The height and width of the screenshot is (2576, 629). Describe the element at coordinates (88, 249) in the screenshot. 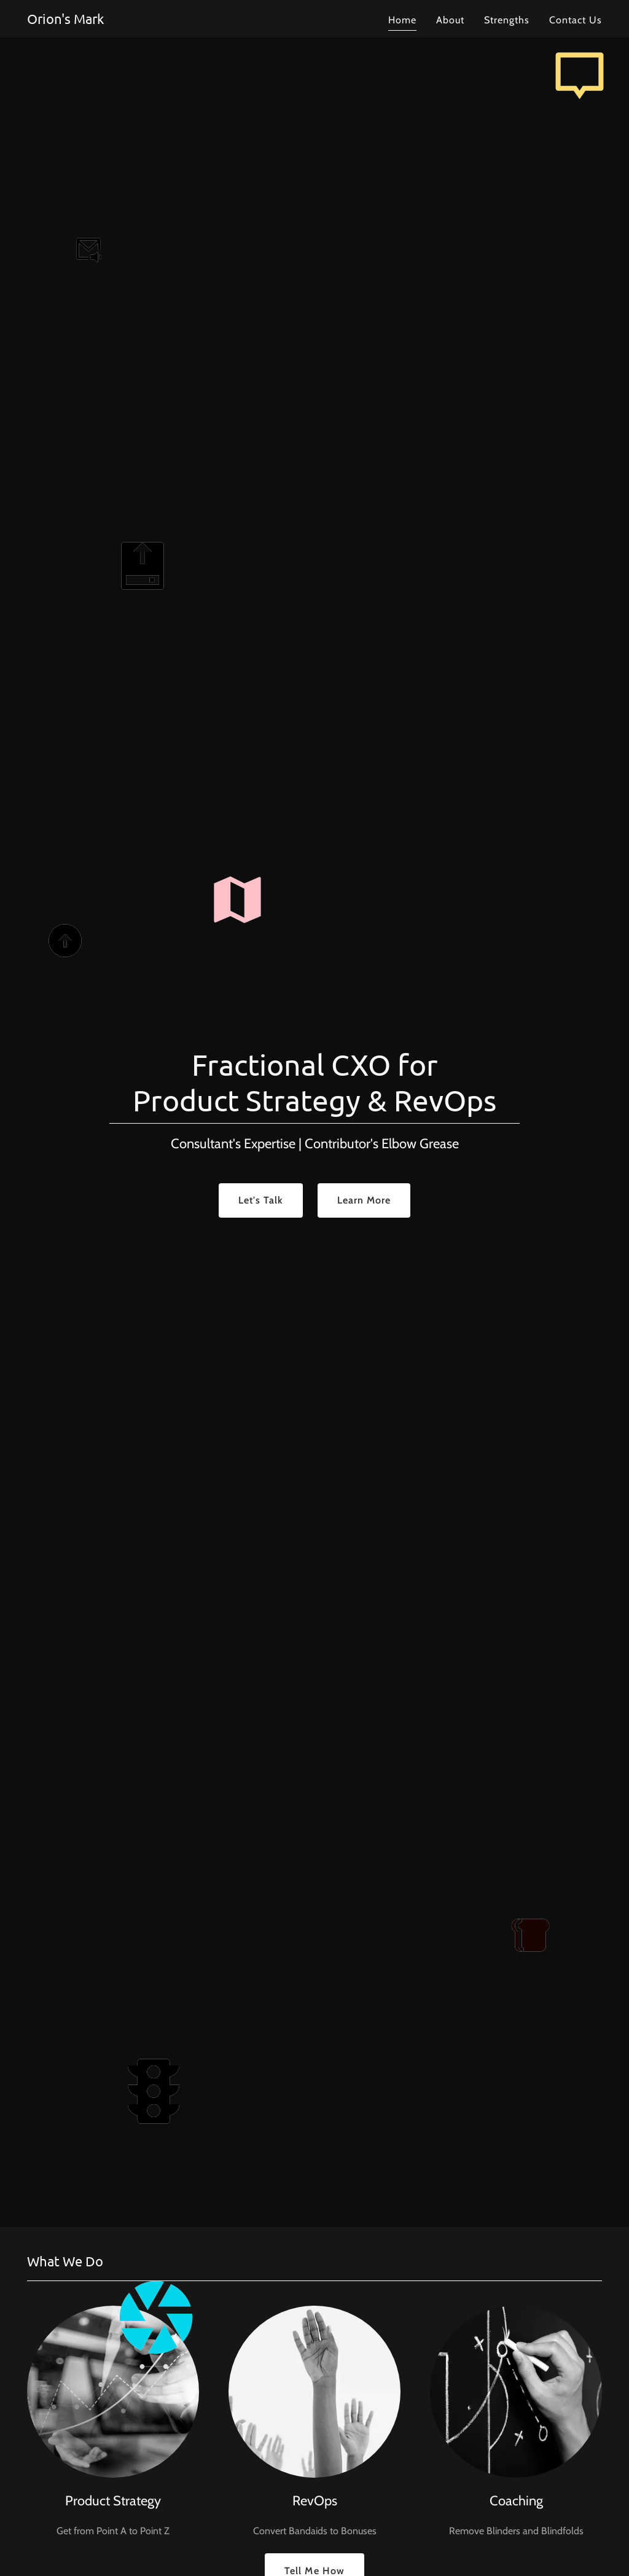

I see `manage email notification sounds` at that location.